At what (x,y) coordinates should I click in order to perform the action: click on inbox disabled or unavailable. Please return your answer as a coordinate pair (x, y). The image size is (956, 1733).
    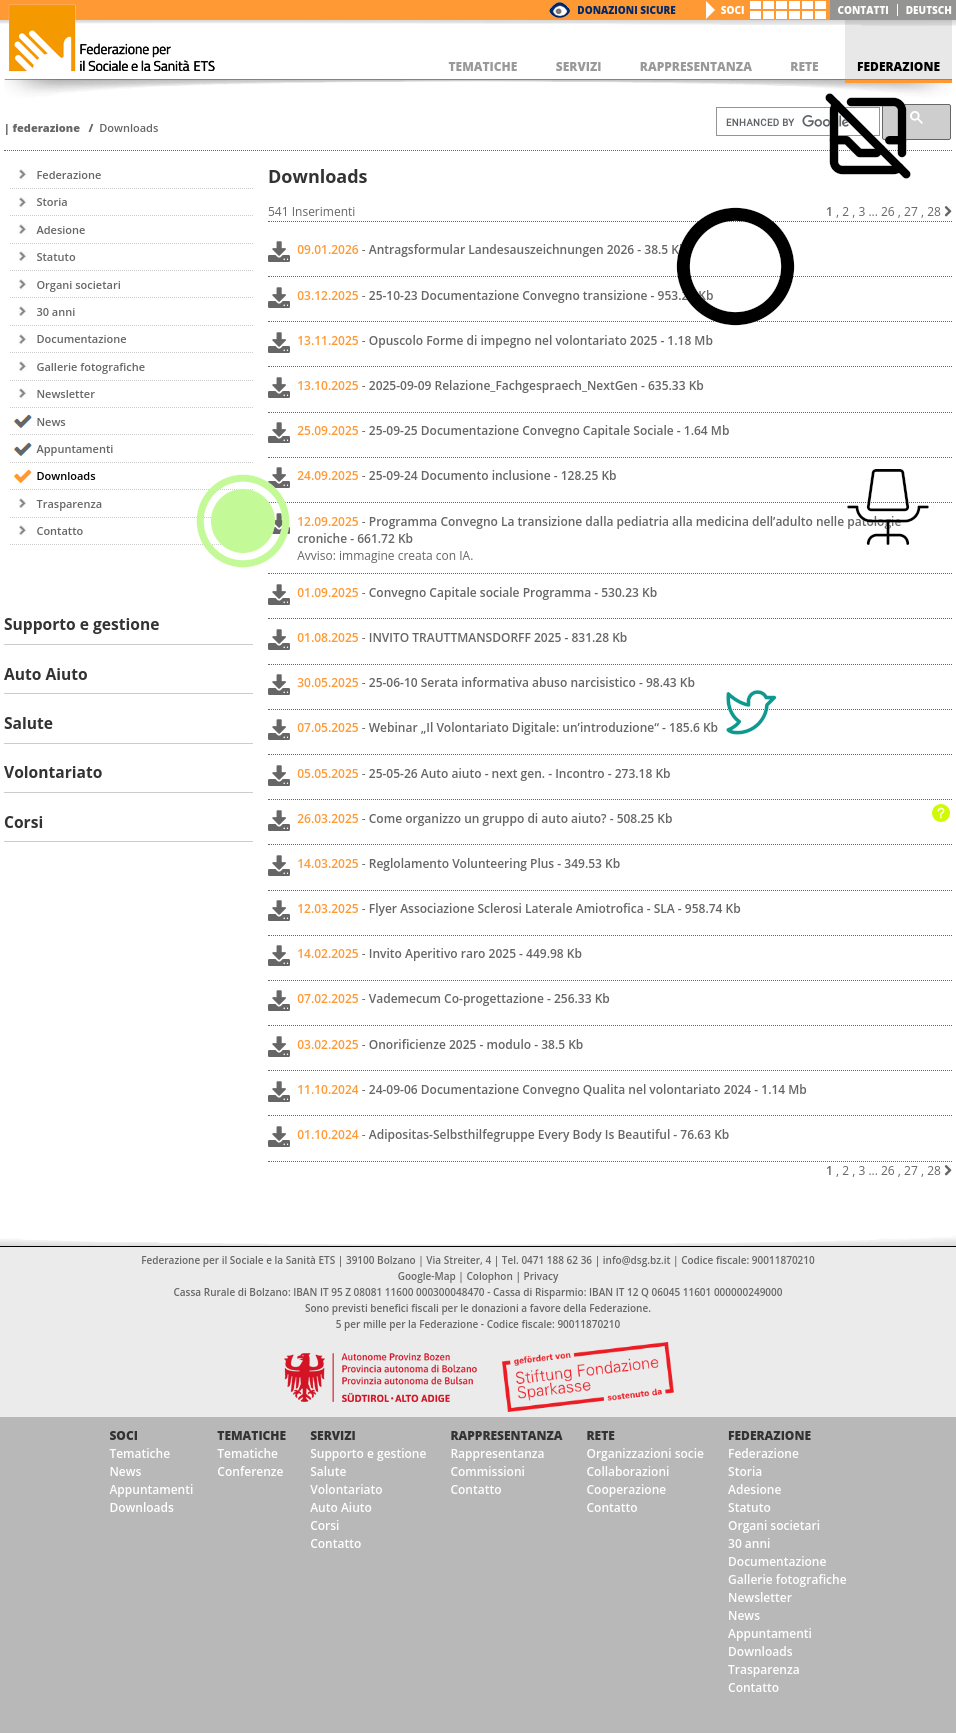
    Looking at the image, I should click on (868, 136).